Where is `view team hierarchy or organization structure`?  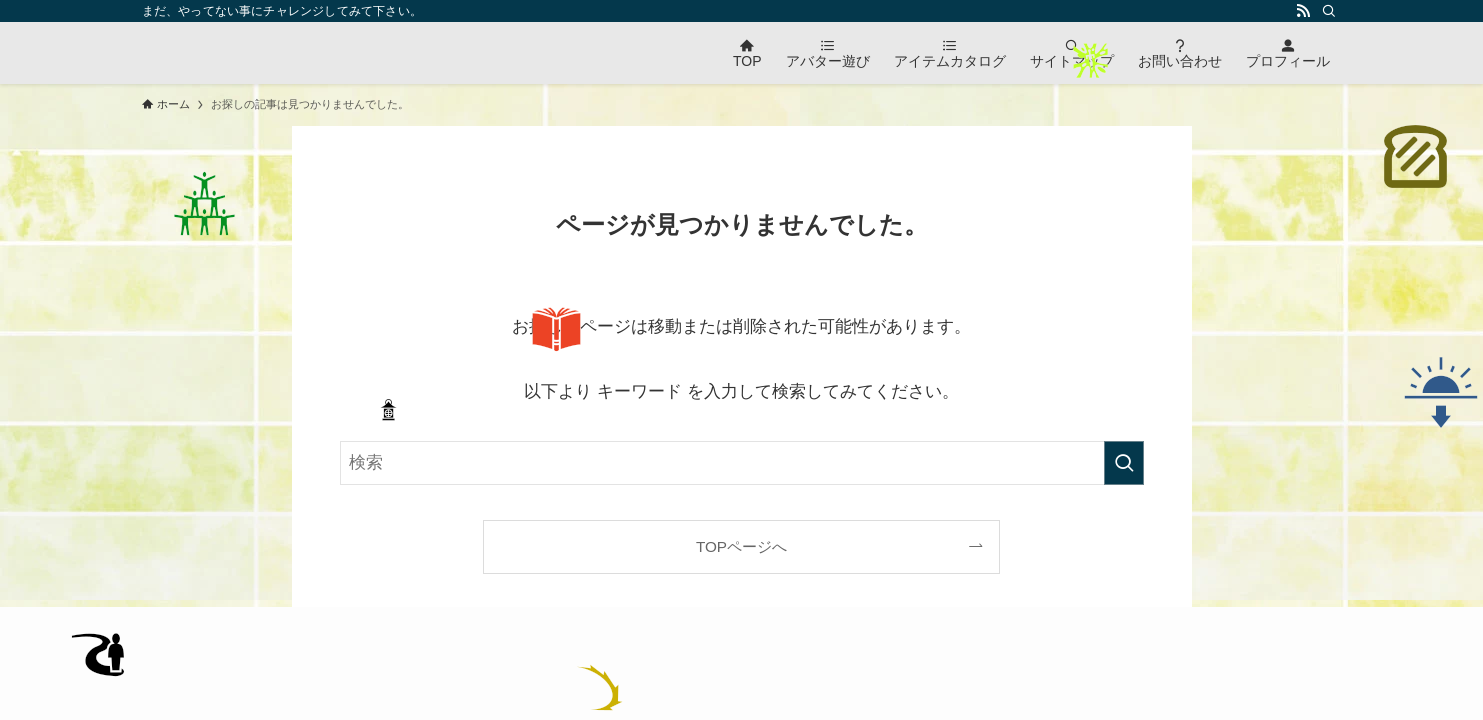 view team hierarchy or organization structure is located at coordinates (204, 203).